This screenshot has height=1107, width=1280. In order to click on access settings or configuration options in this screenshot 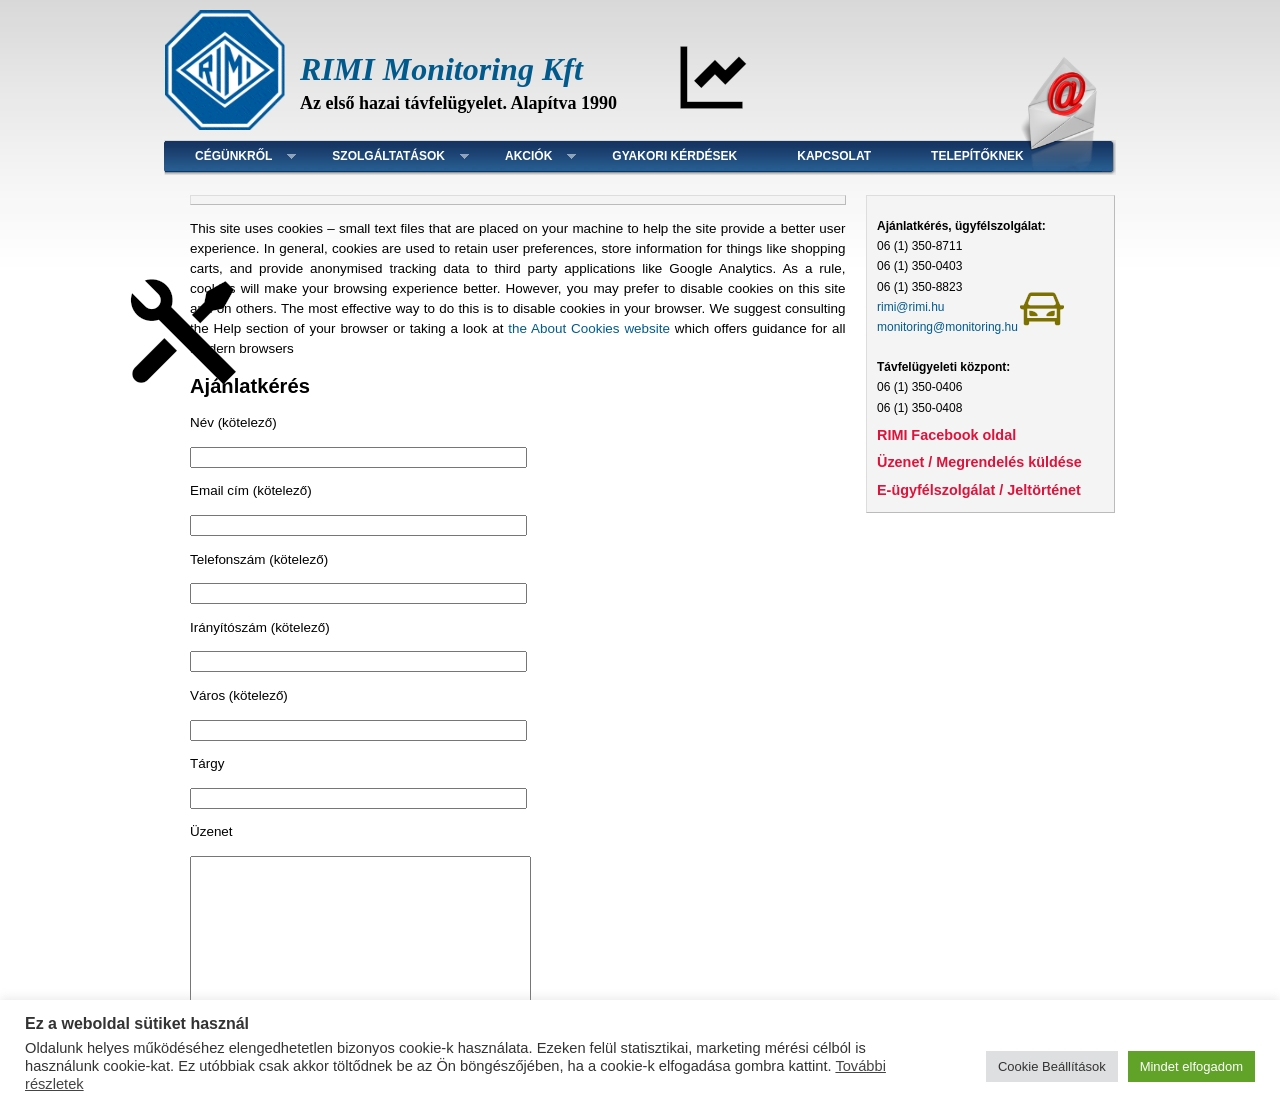, I will do `click(184, 332)`.